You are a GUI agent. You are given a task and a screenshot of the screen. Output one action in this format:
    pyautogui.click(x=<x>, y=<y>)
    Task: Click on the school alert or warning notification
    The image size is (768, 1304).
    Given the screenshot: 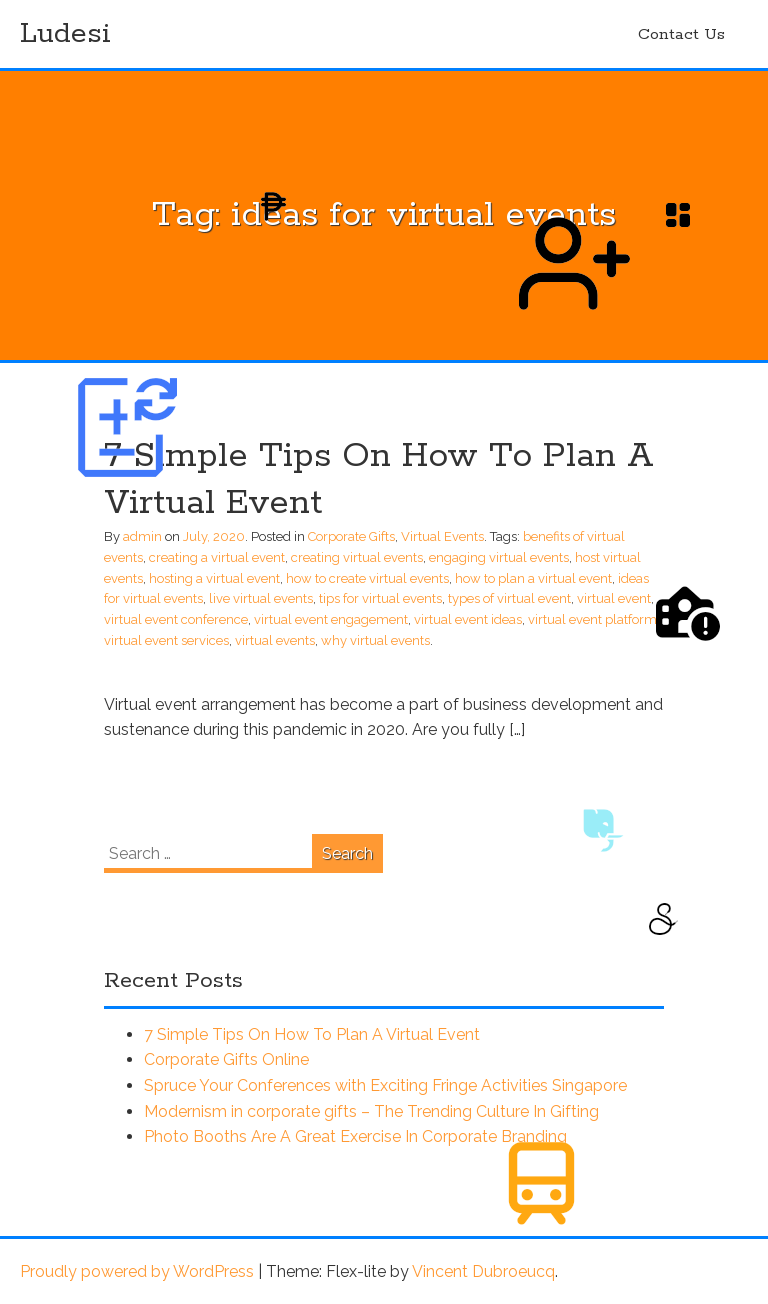 What is the action you would take?
    pyautogui.click(x=688, y=612)
    